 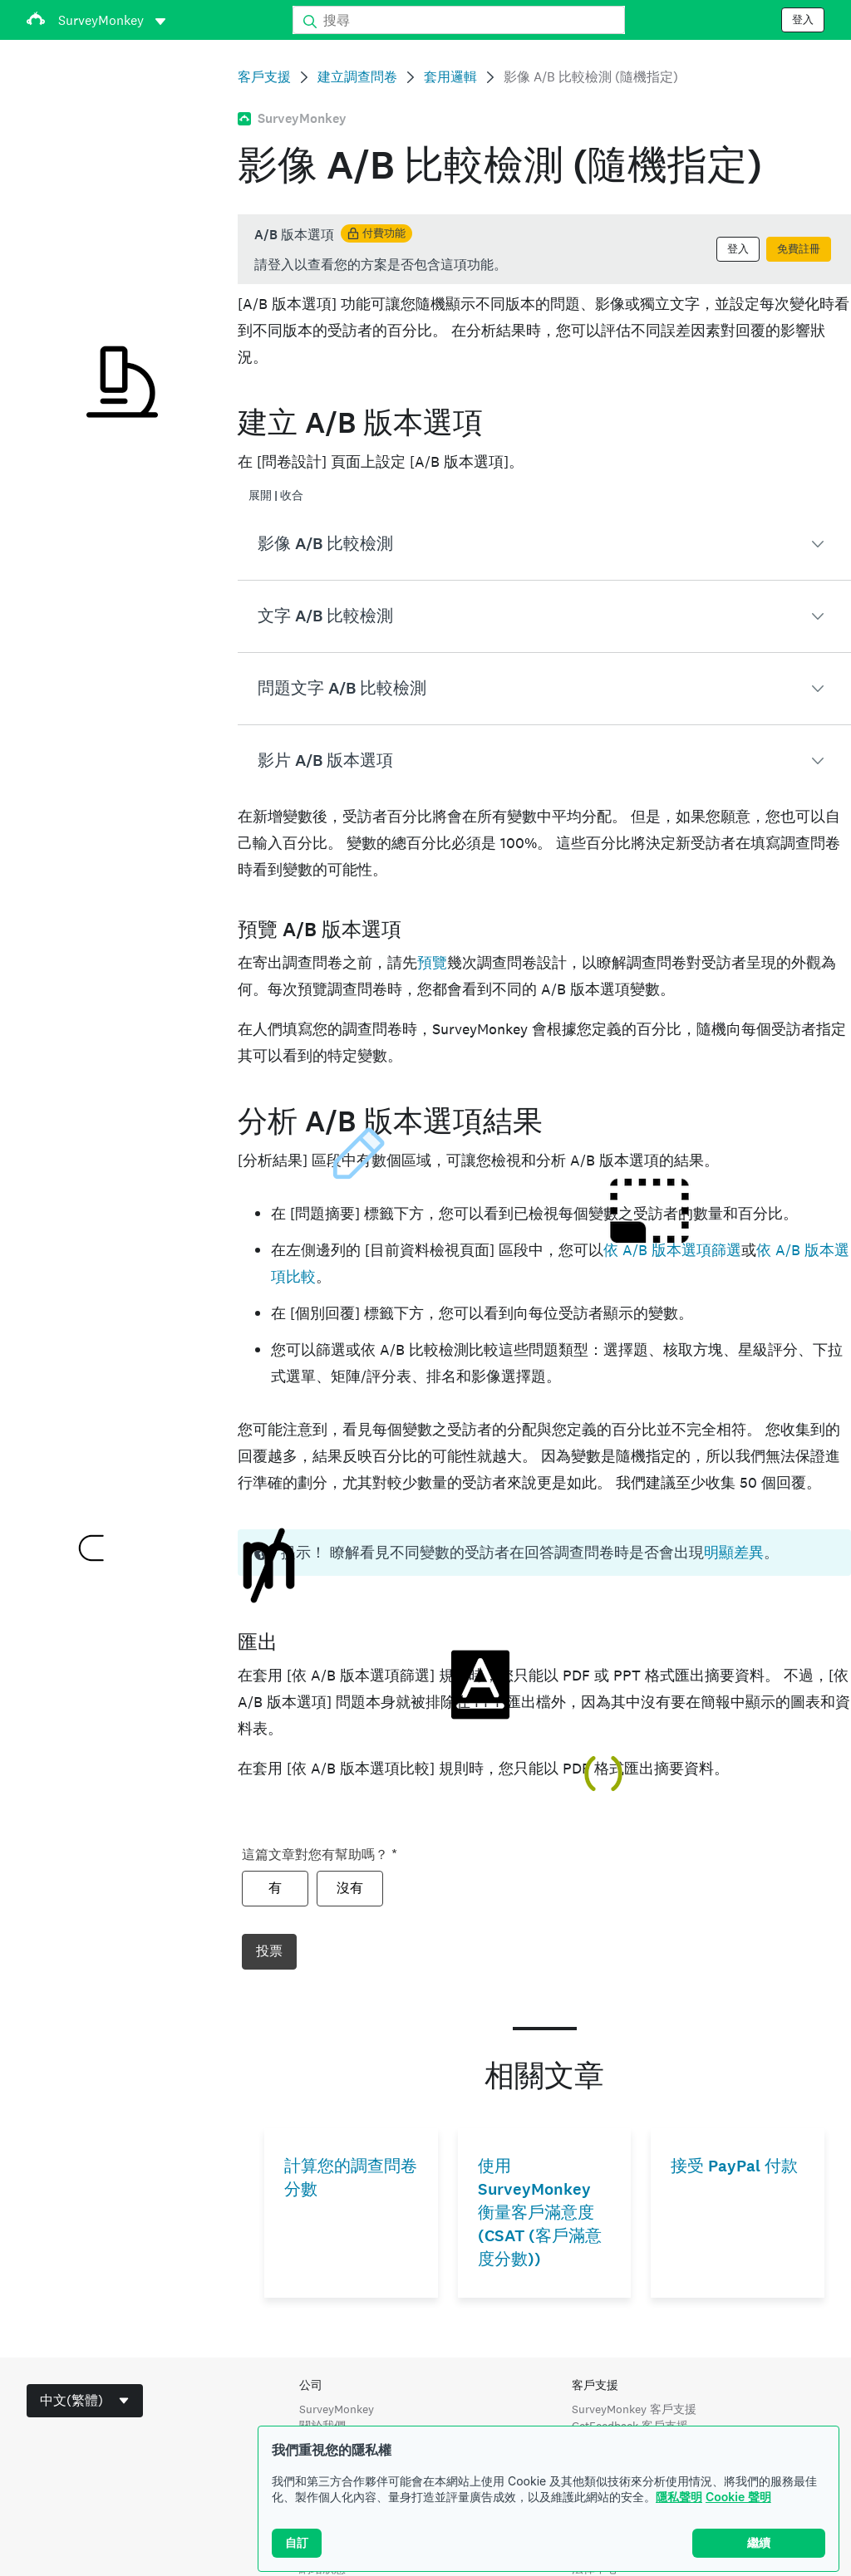 What do you see at coordinates (122, 385) in the screenshot?
I see `access research or lab tools` at bounding box center [122, 385].